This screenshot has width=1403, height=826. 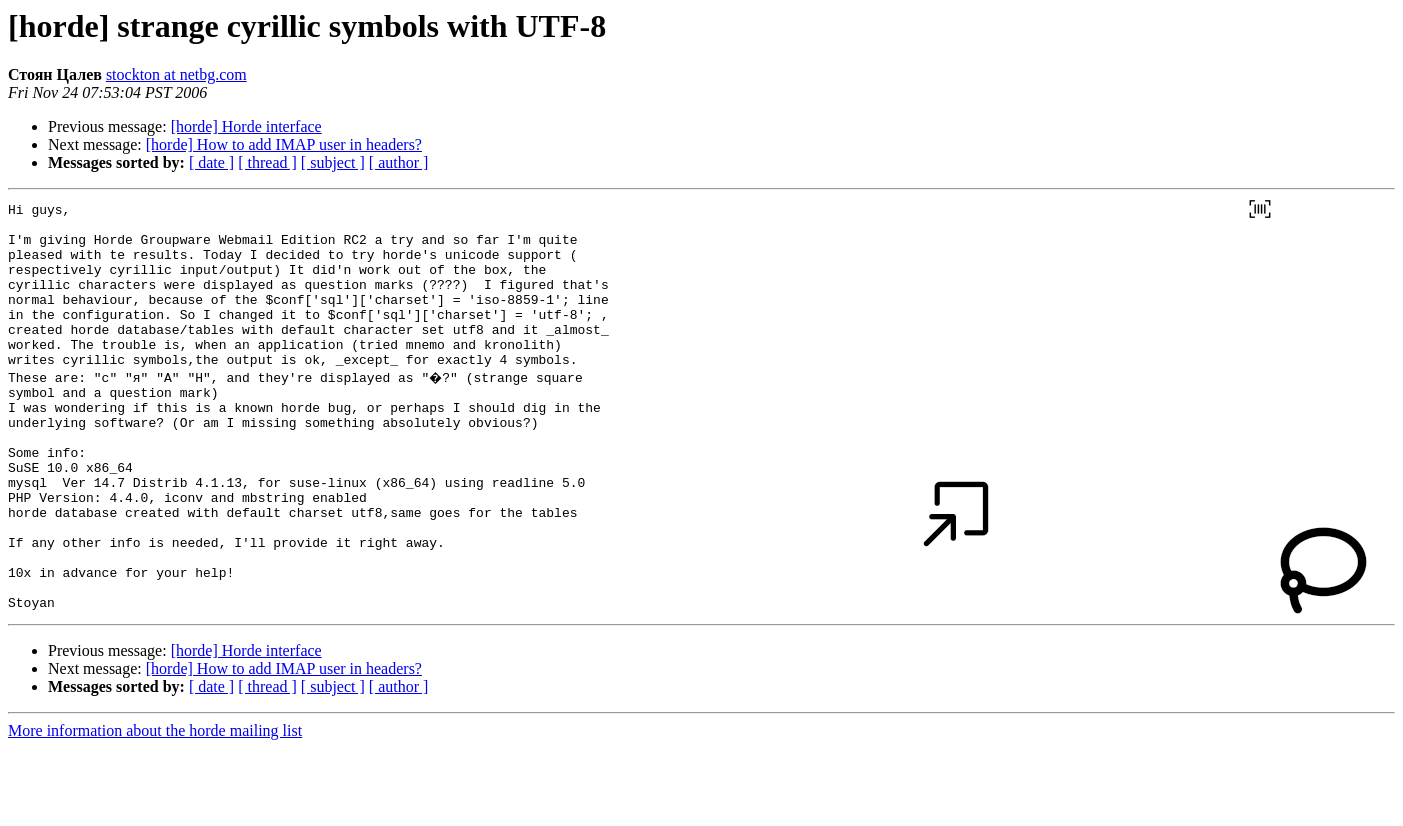 I want to click on select an irregular or freeform area, so click(x=1323, y=570).